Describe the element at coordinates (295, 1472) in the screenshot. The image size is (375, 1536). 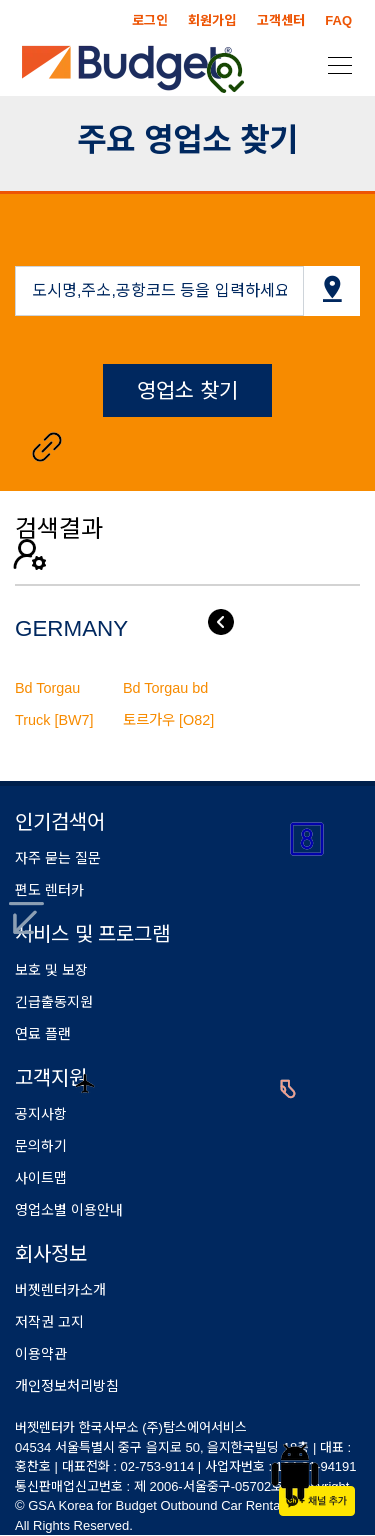
I see `android device or operating system indicator` at that location.